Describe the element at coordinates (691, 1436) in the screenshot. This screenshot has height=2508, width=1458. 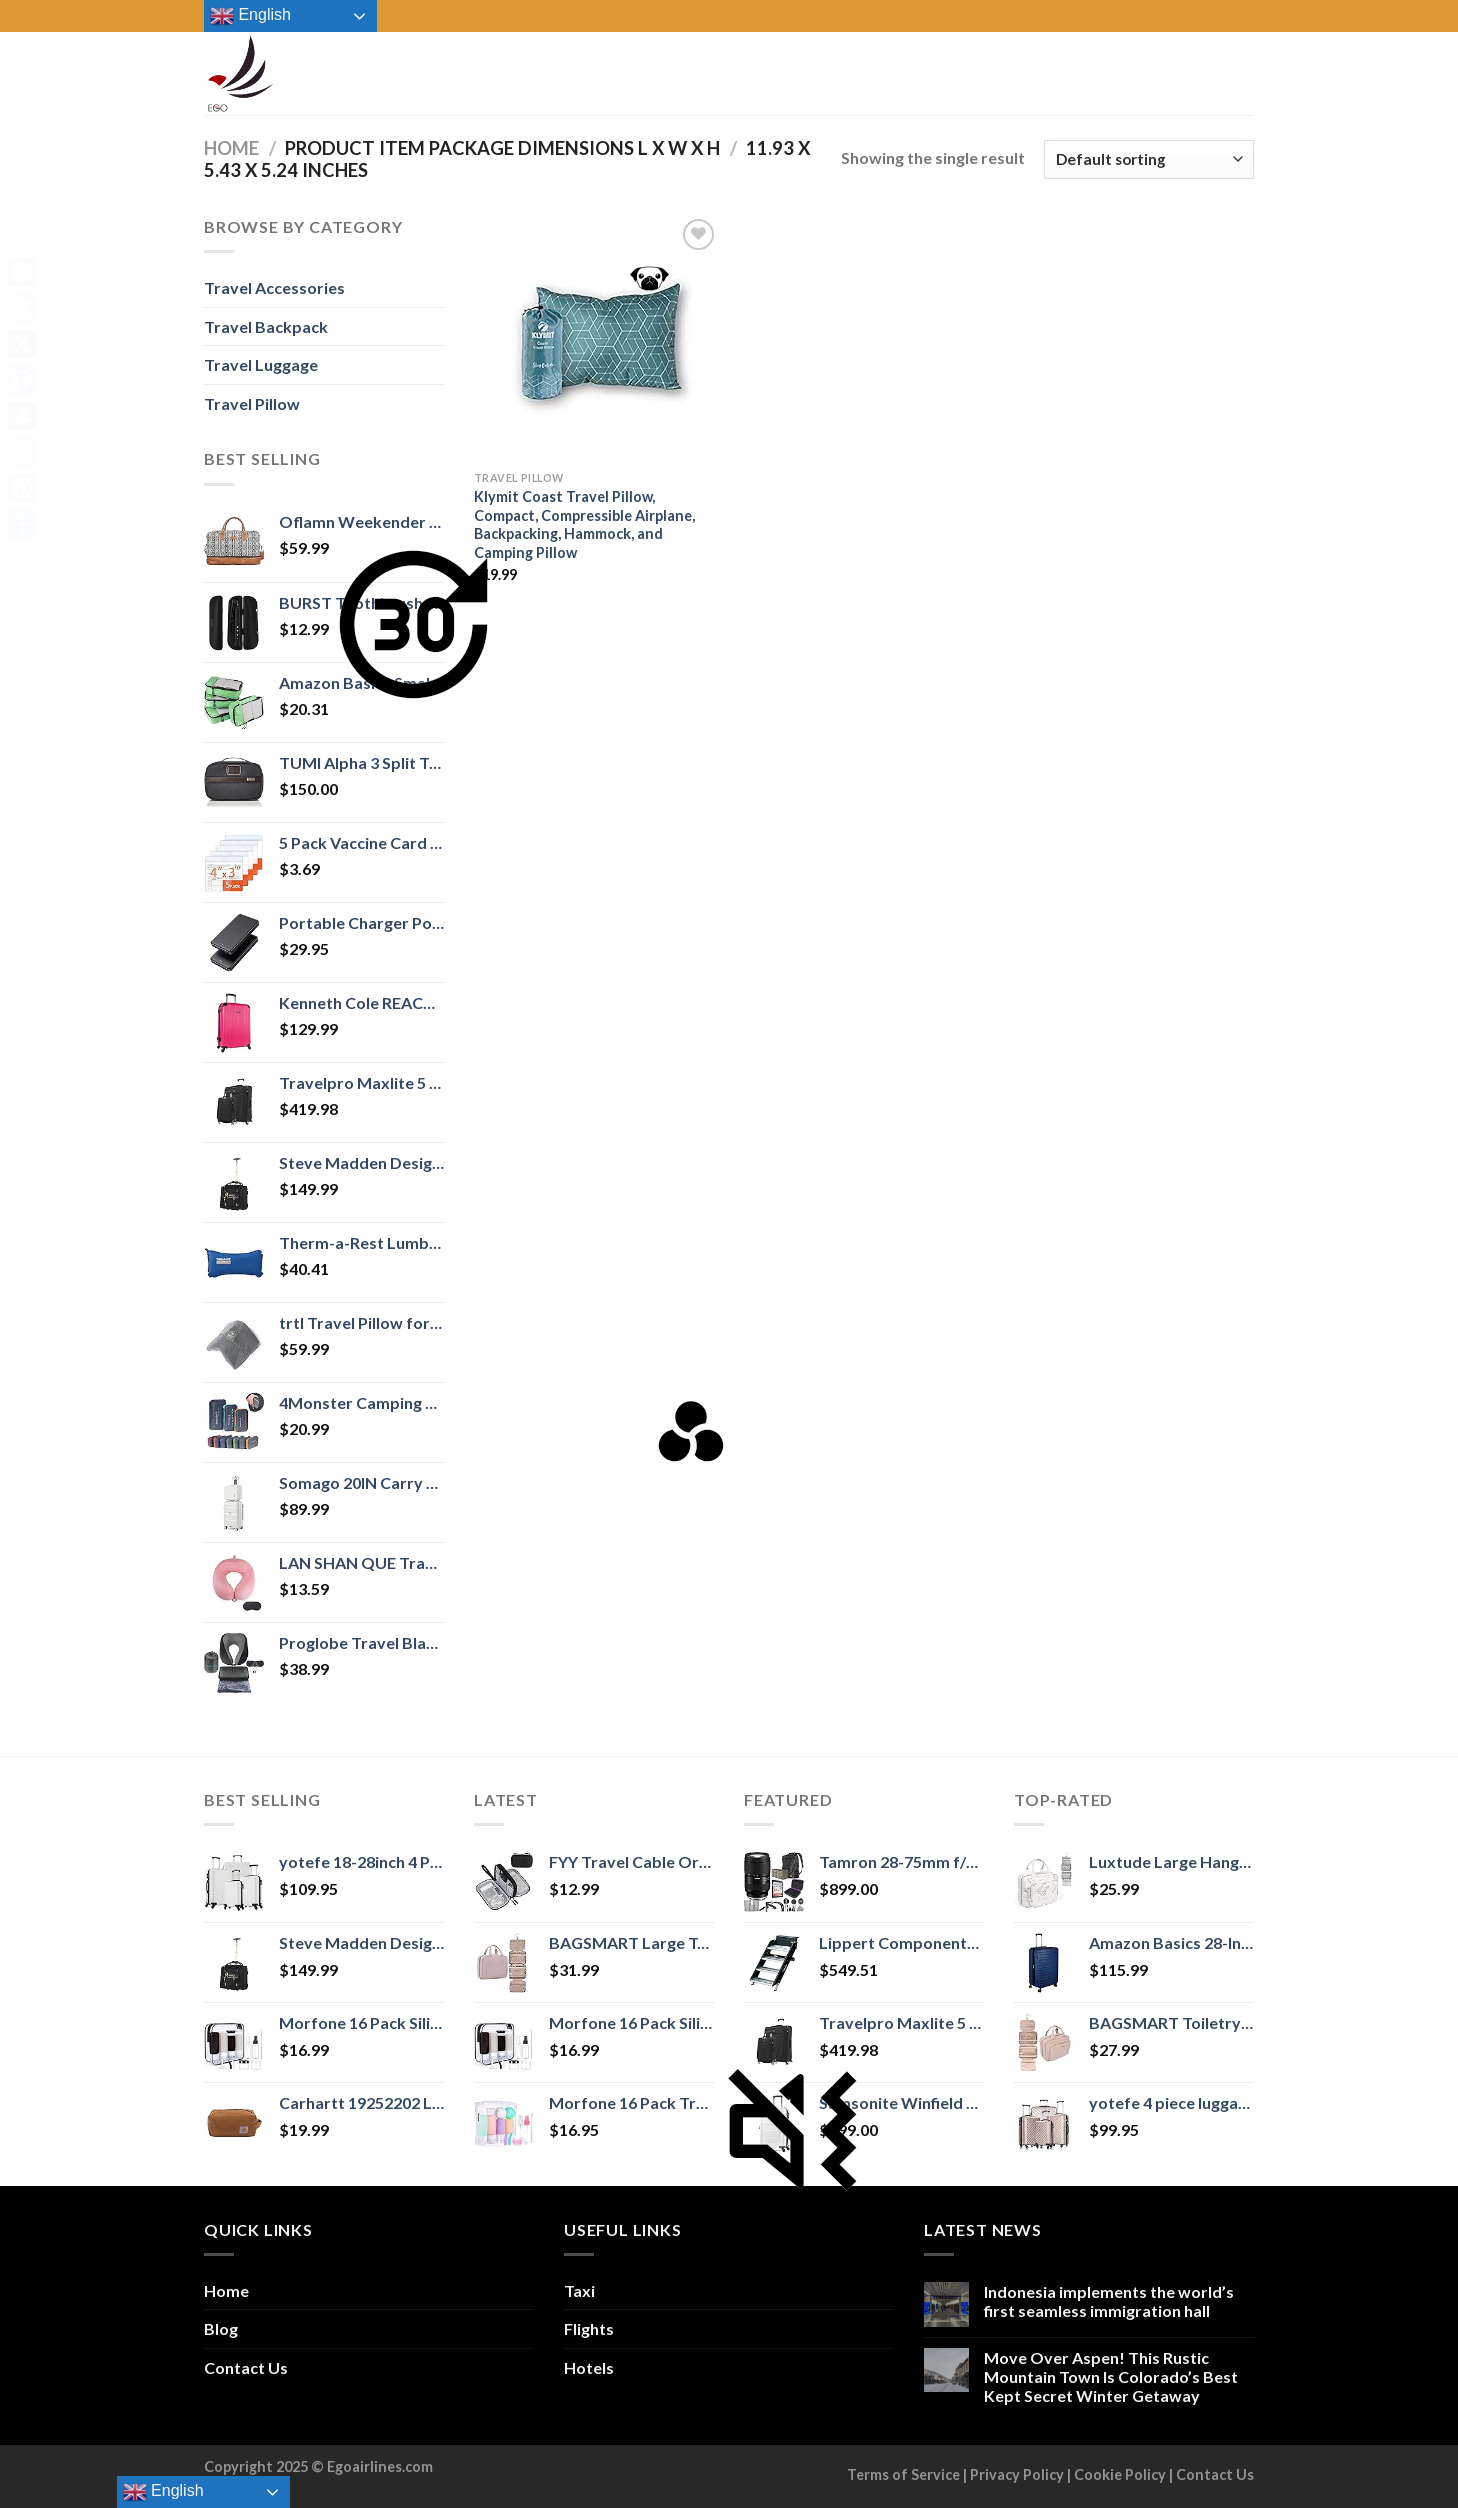
I see `apply color filter to image` at that location.